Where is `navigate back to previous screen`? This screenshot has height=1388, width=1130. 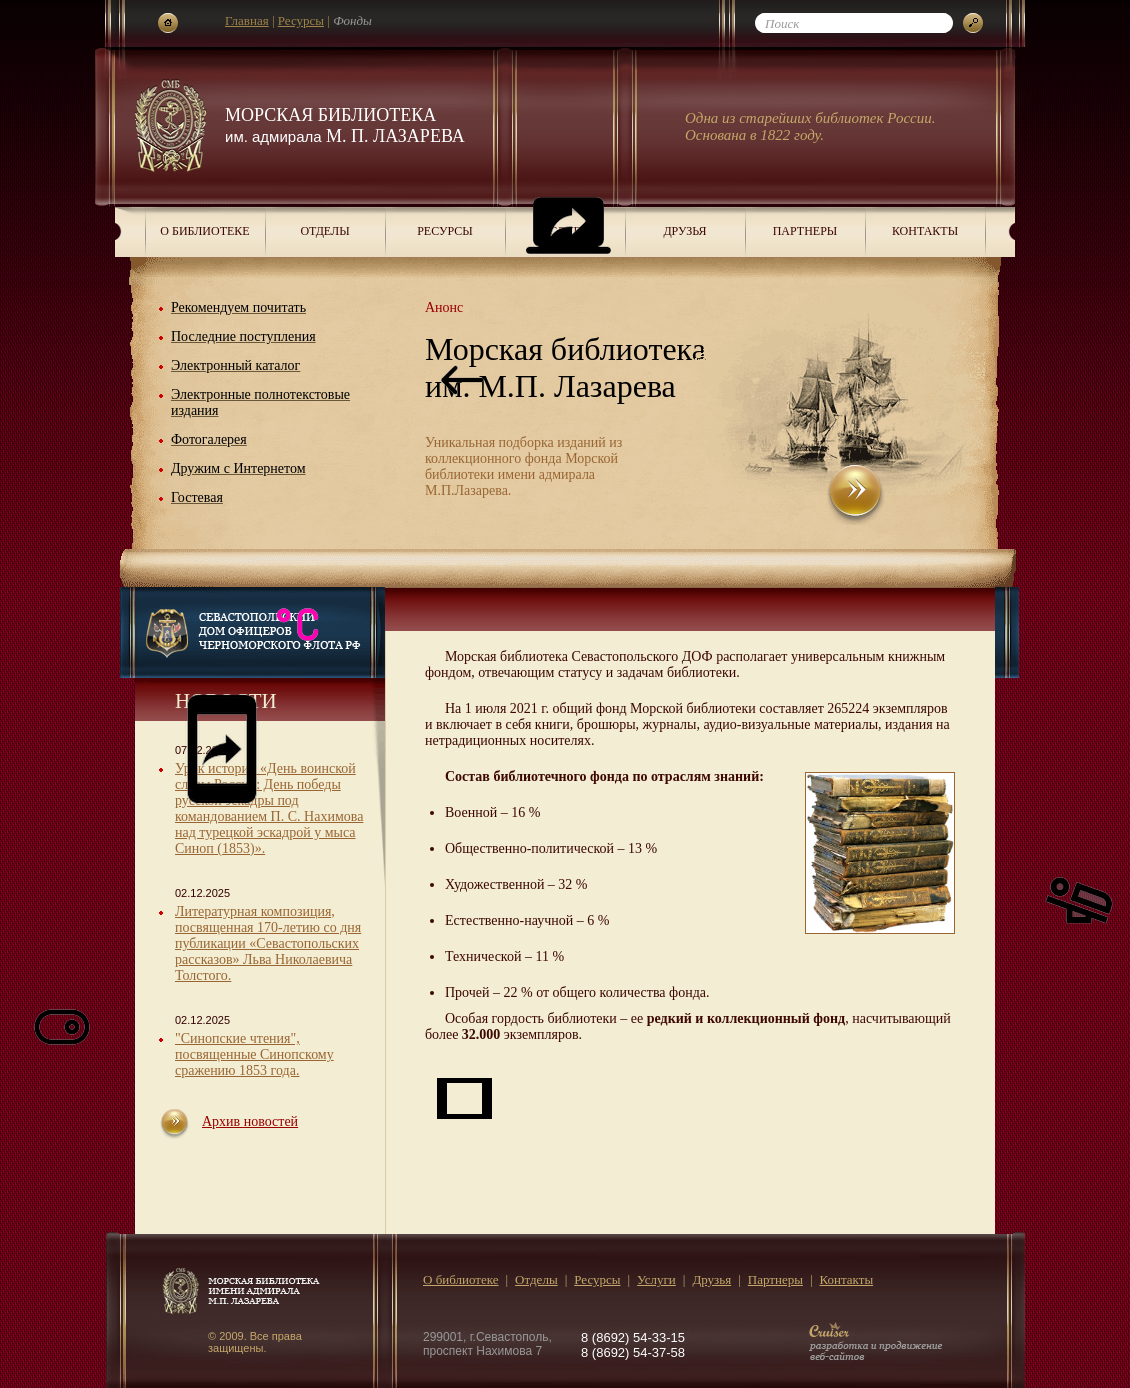
navigate back to previous screen is located at coordinates (462, 380).